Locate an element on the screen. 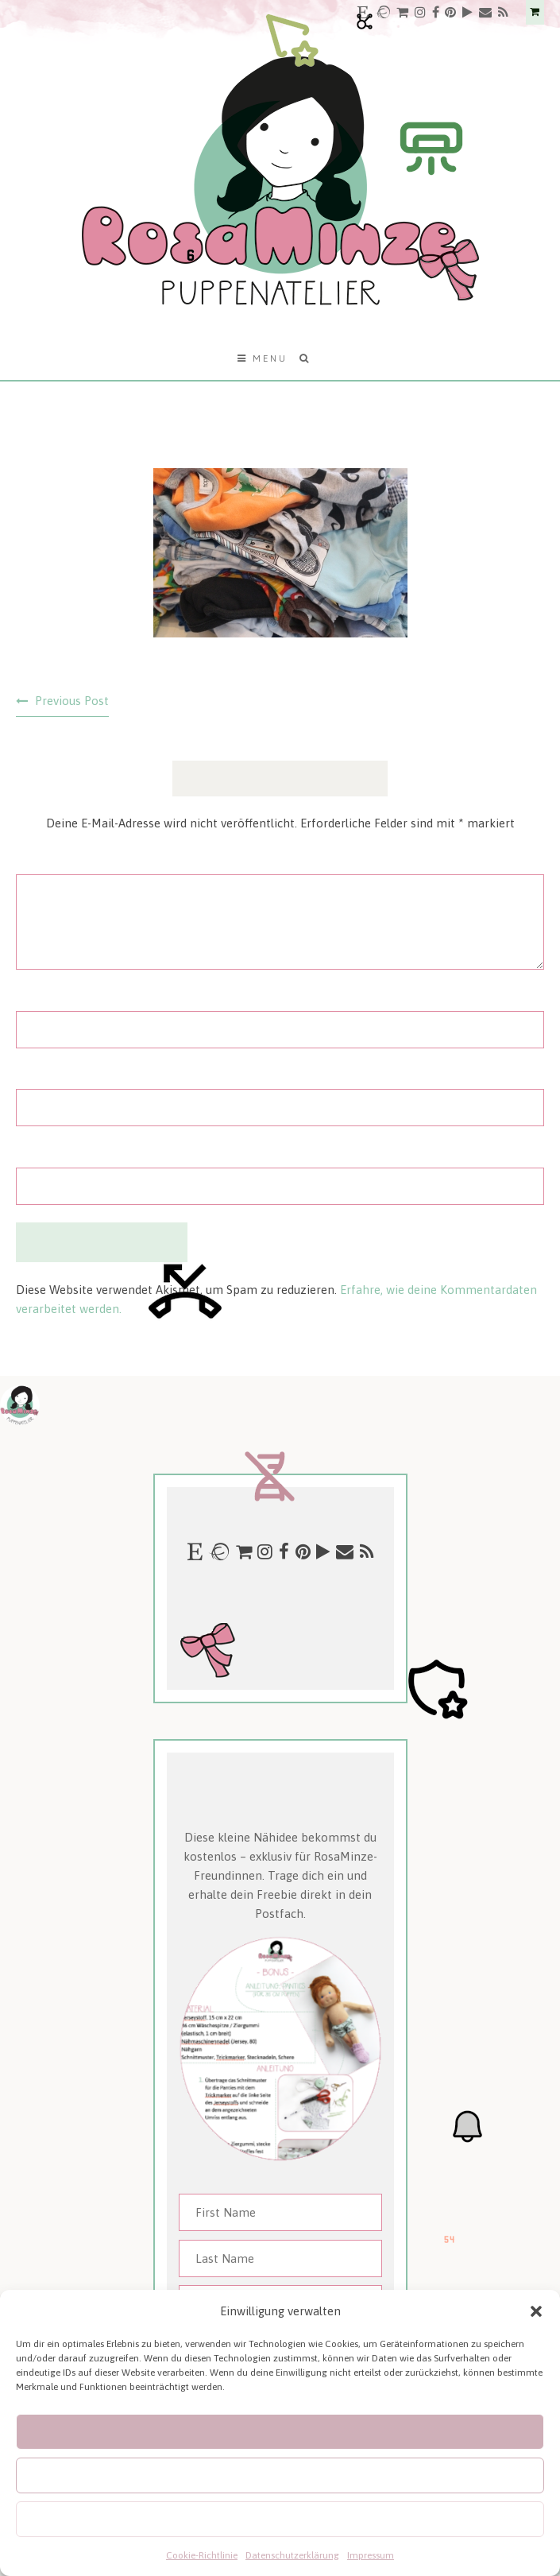  disable genetic or DNA-related features is located at coordinates (269, 1476).